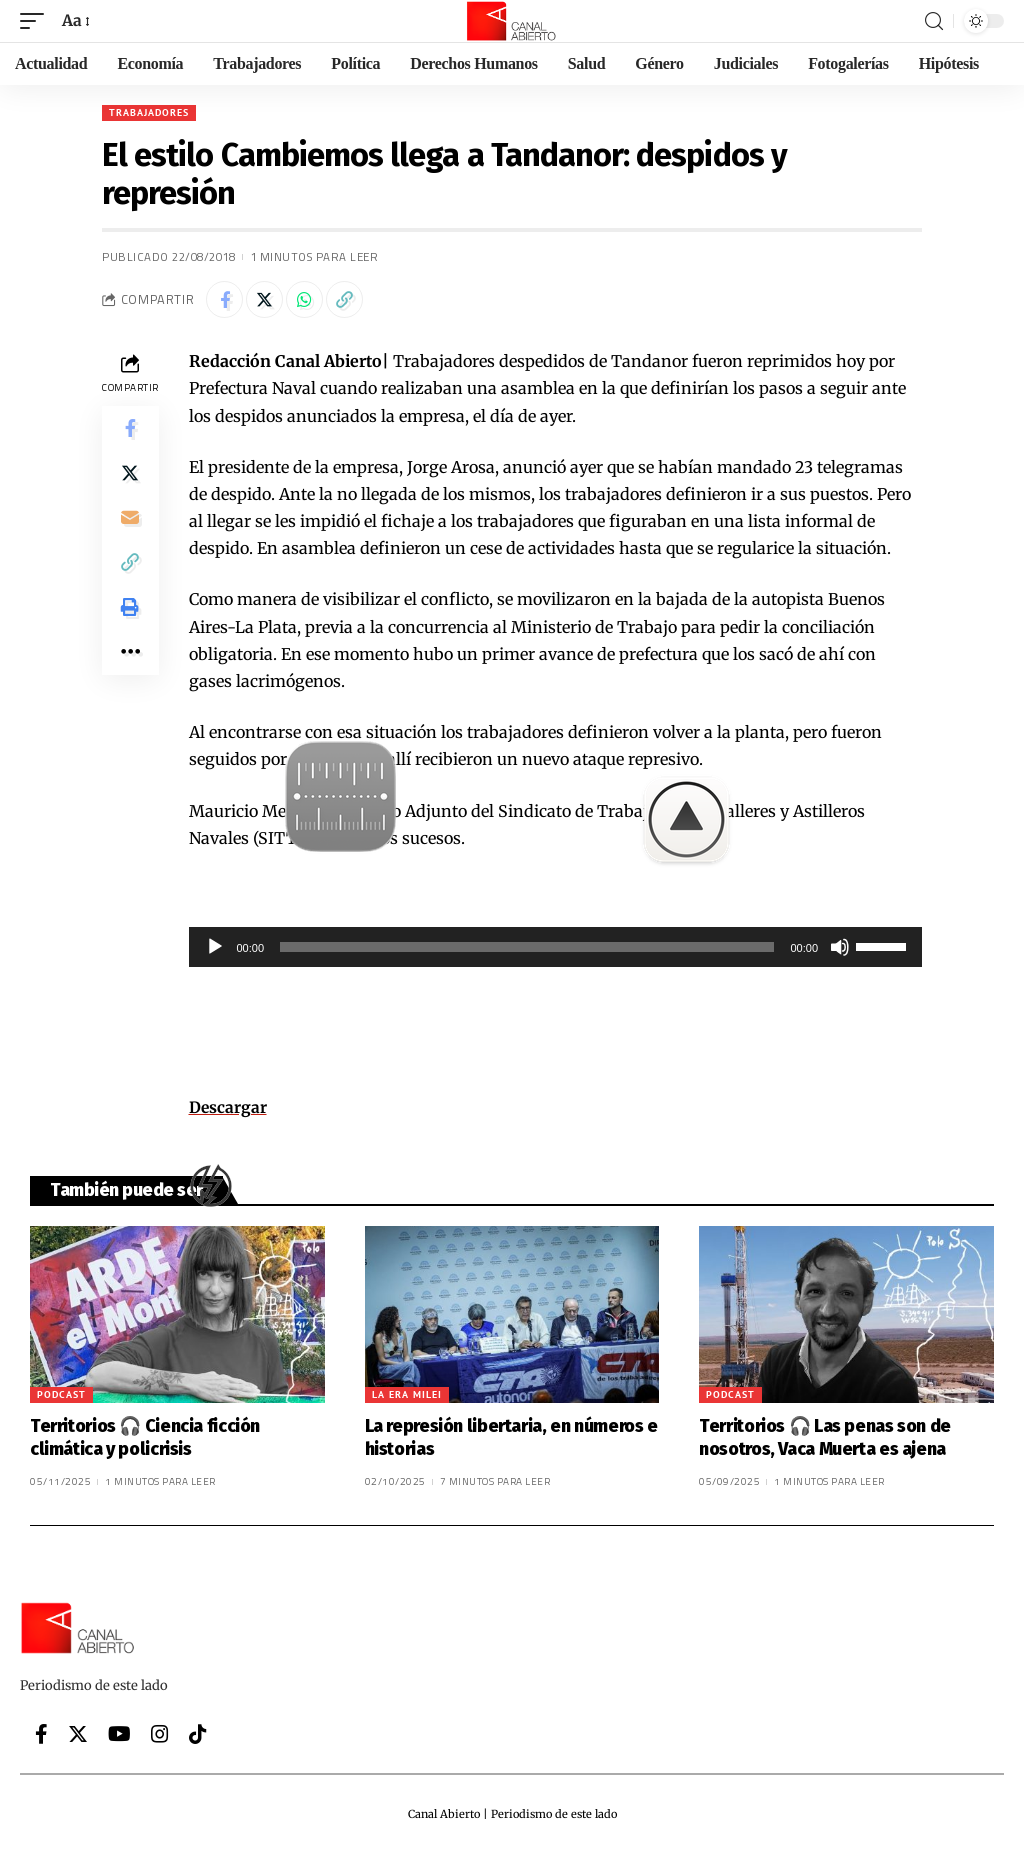 Image resolution: width=1024 pixels, height=1857 pixels. What do you see at coordinates (211, 1186) in the screenshot?
I see `access thunderbolt port settings` at bounding box center [211, 1186].